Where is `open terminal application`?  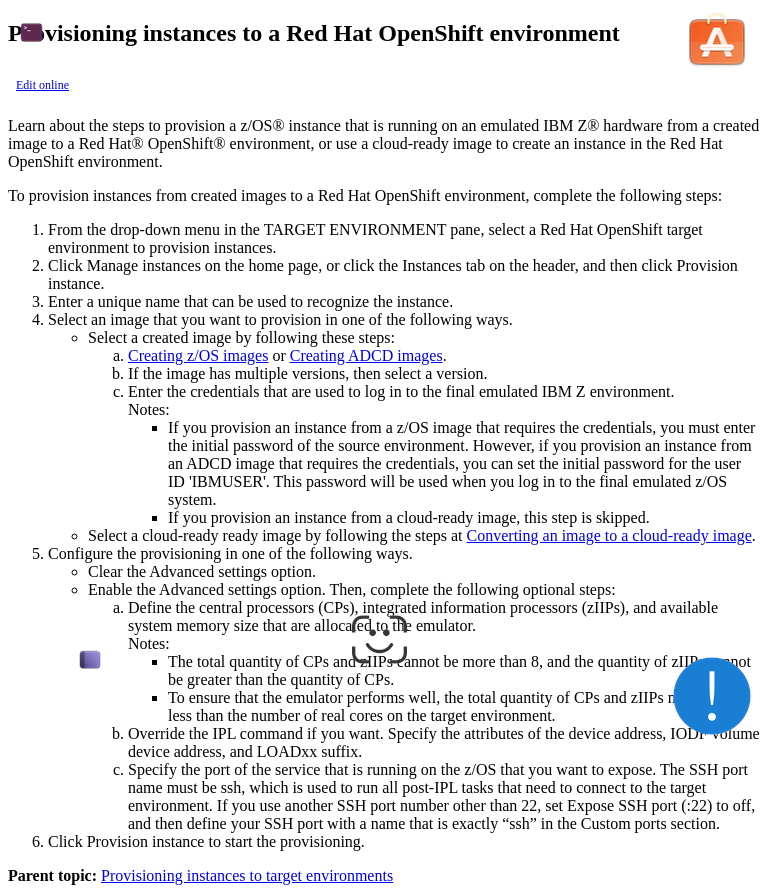
open terminal application is located at coordinates (31, 32).